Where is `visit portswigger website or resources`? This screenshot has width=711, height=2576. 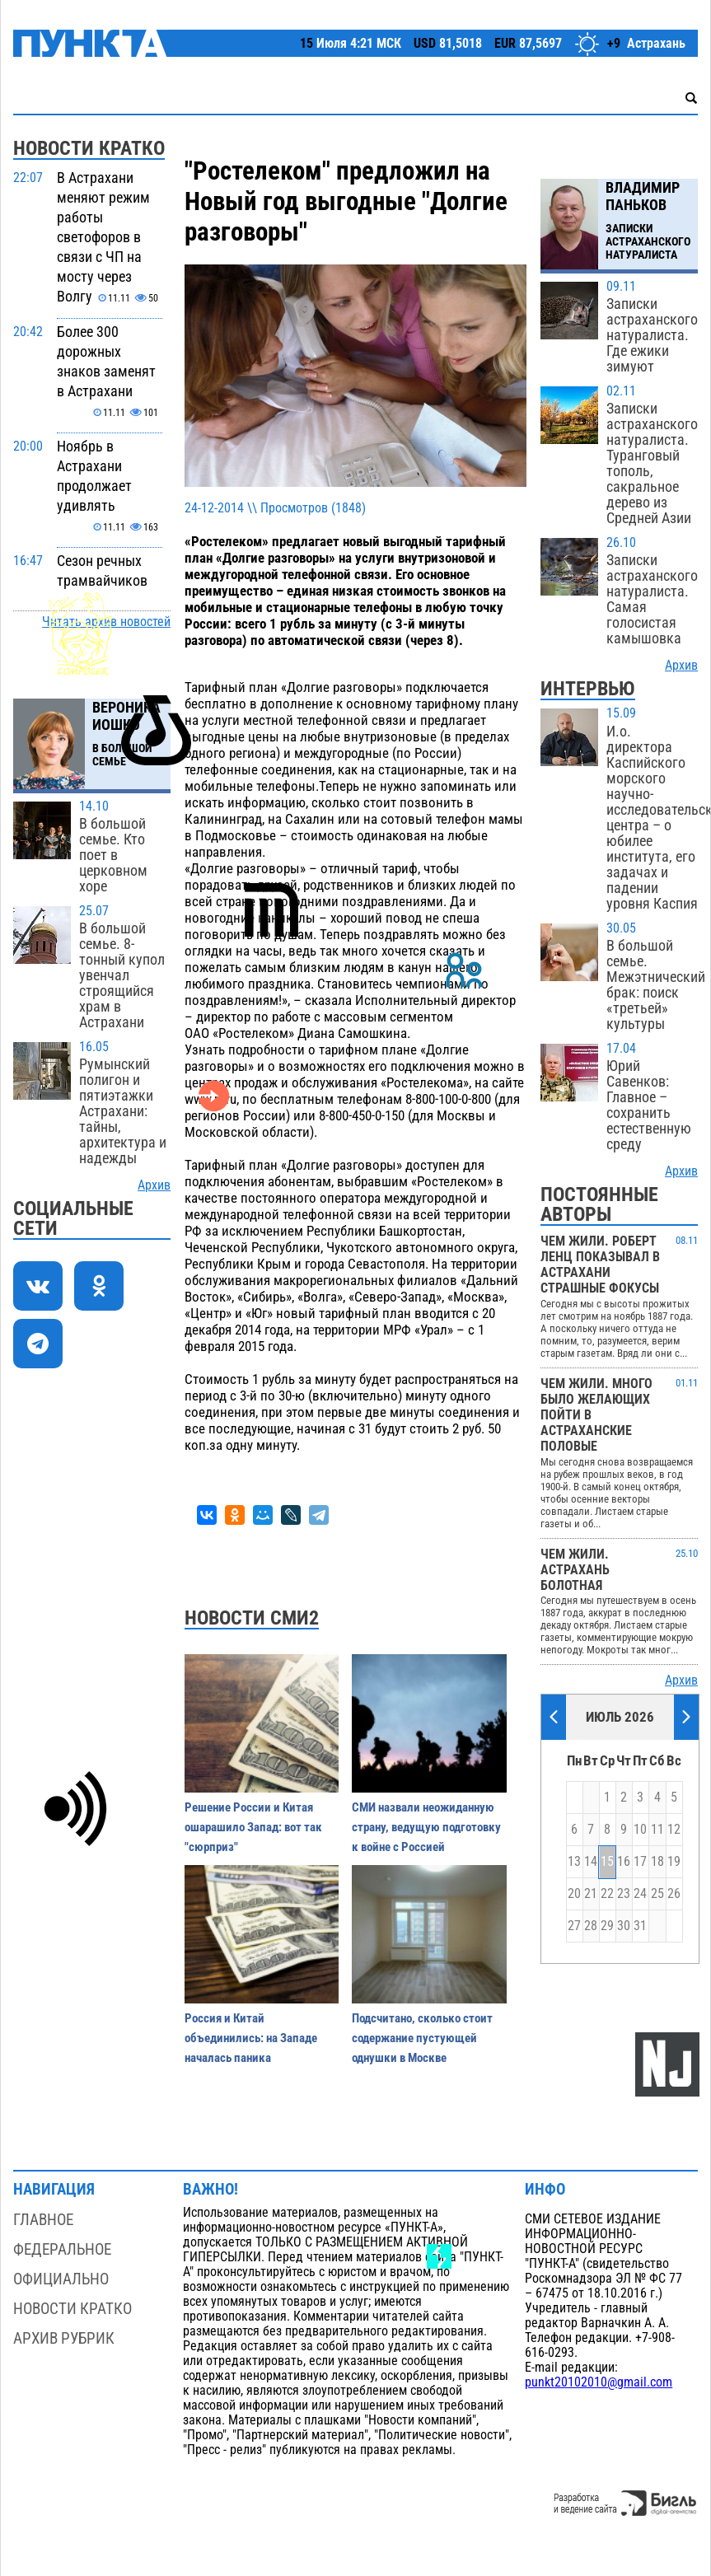 visit portswigger website or resources is located at coordinates (439, 2256).